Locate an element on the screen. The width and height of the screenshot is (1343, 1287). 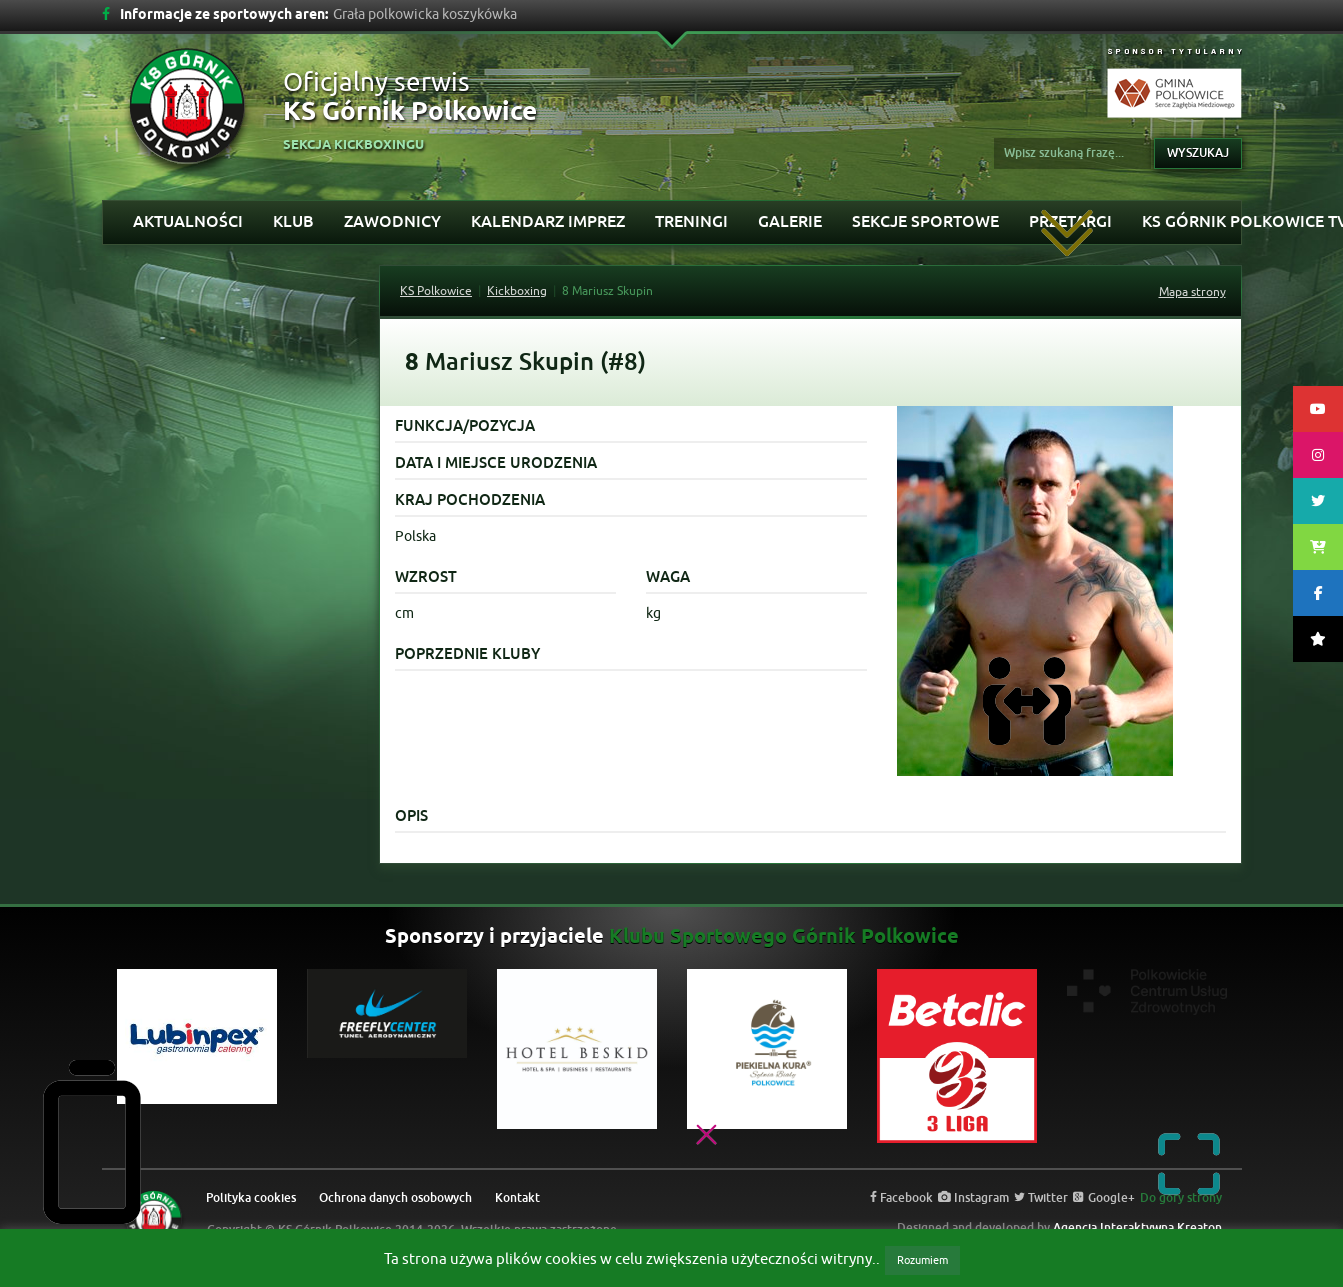
indicates battery is empty or depleted is located at coordinates (92, 1142).